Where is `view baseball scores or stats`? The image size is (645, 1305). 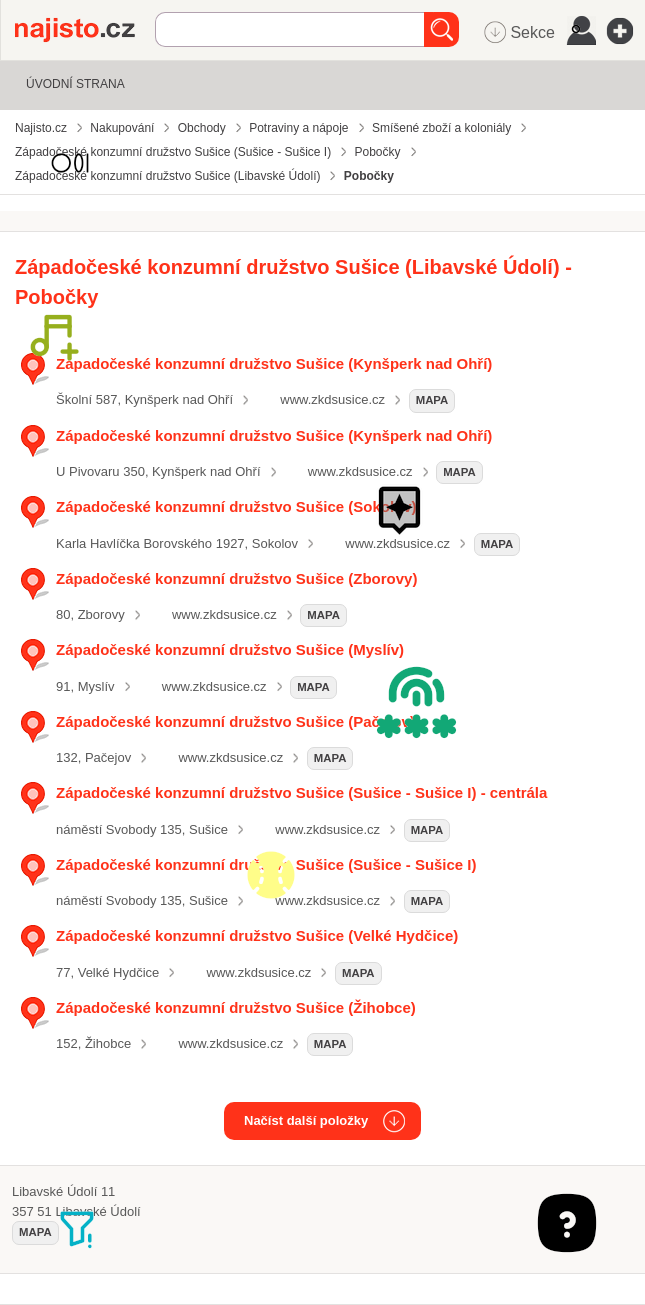 view baseball scores or stats is located at coordinates (271, 875).